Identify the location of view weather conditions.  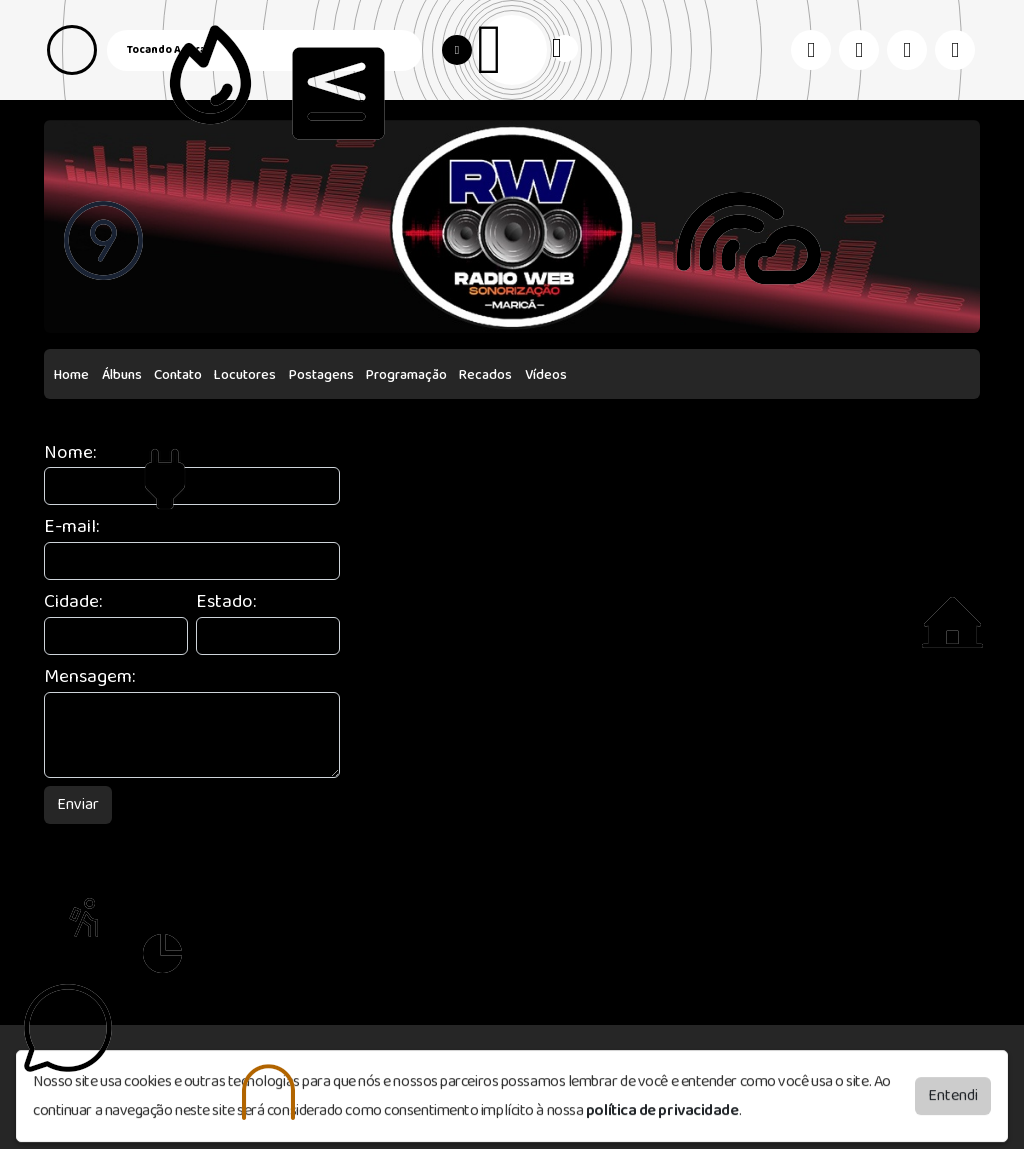
(749, 237).